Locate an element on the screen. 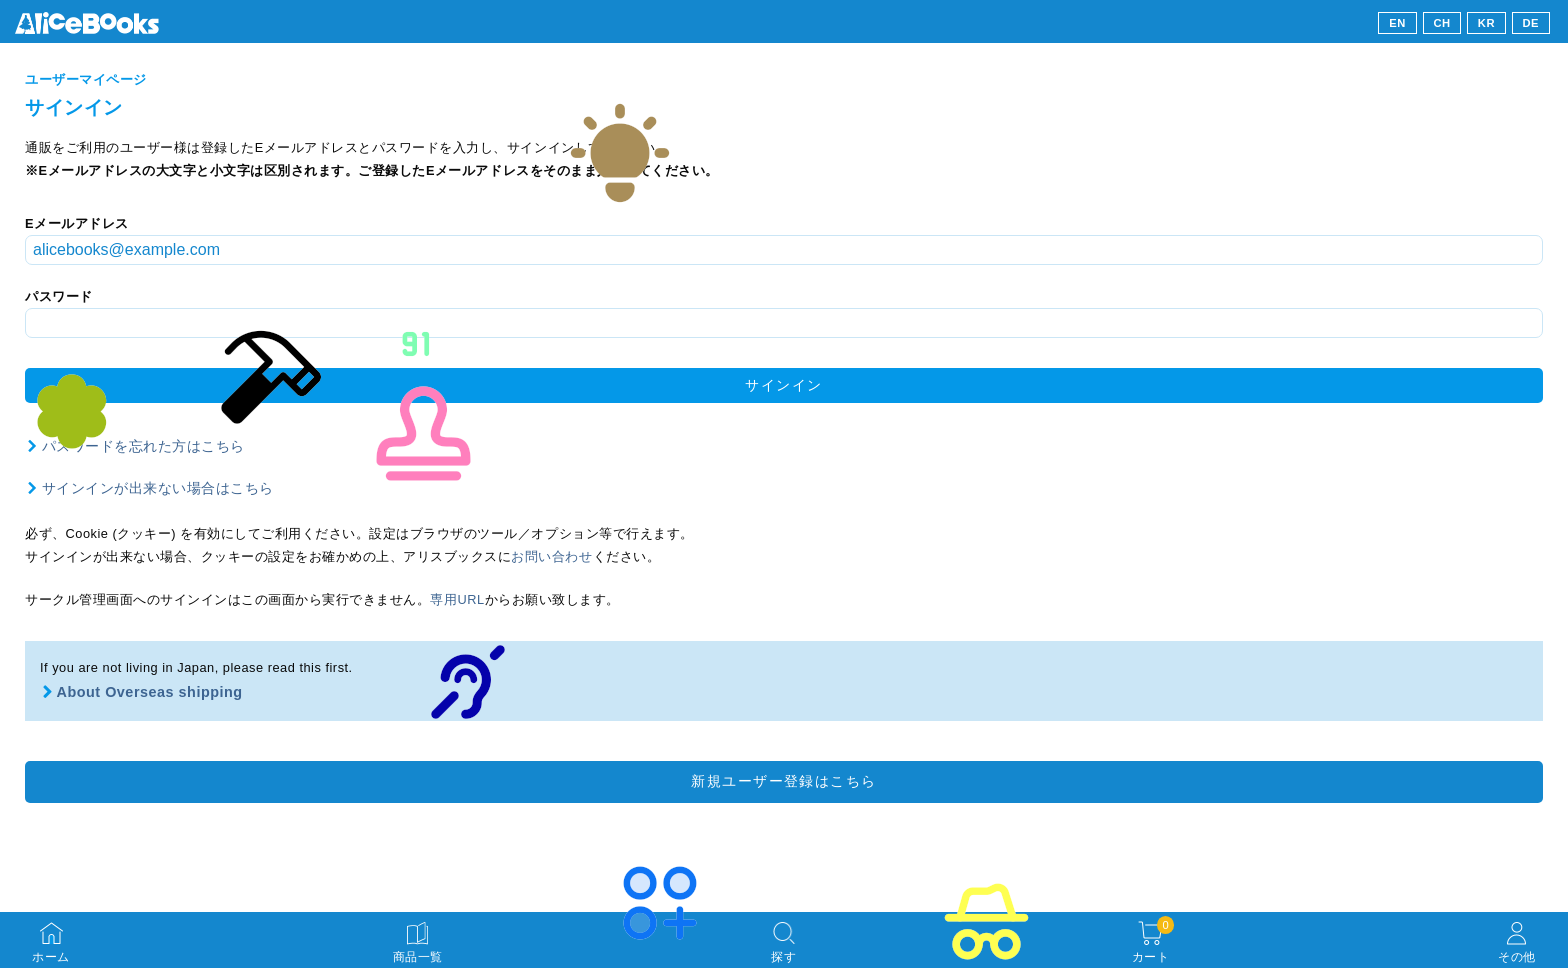 This screenshot has width=1568, height=968. access tools or settings is located at coordinates (266, 379).